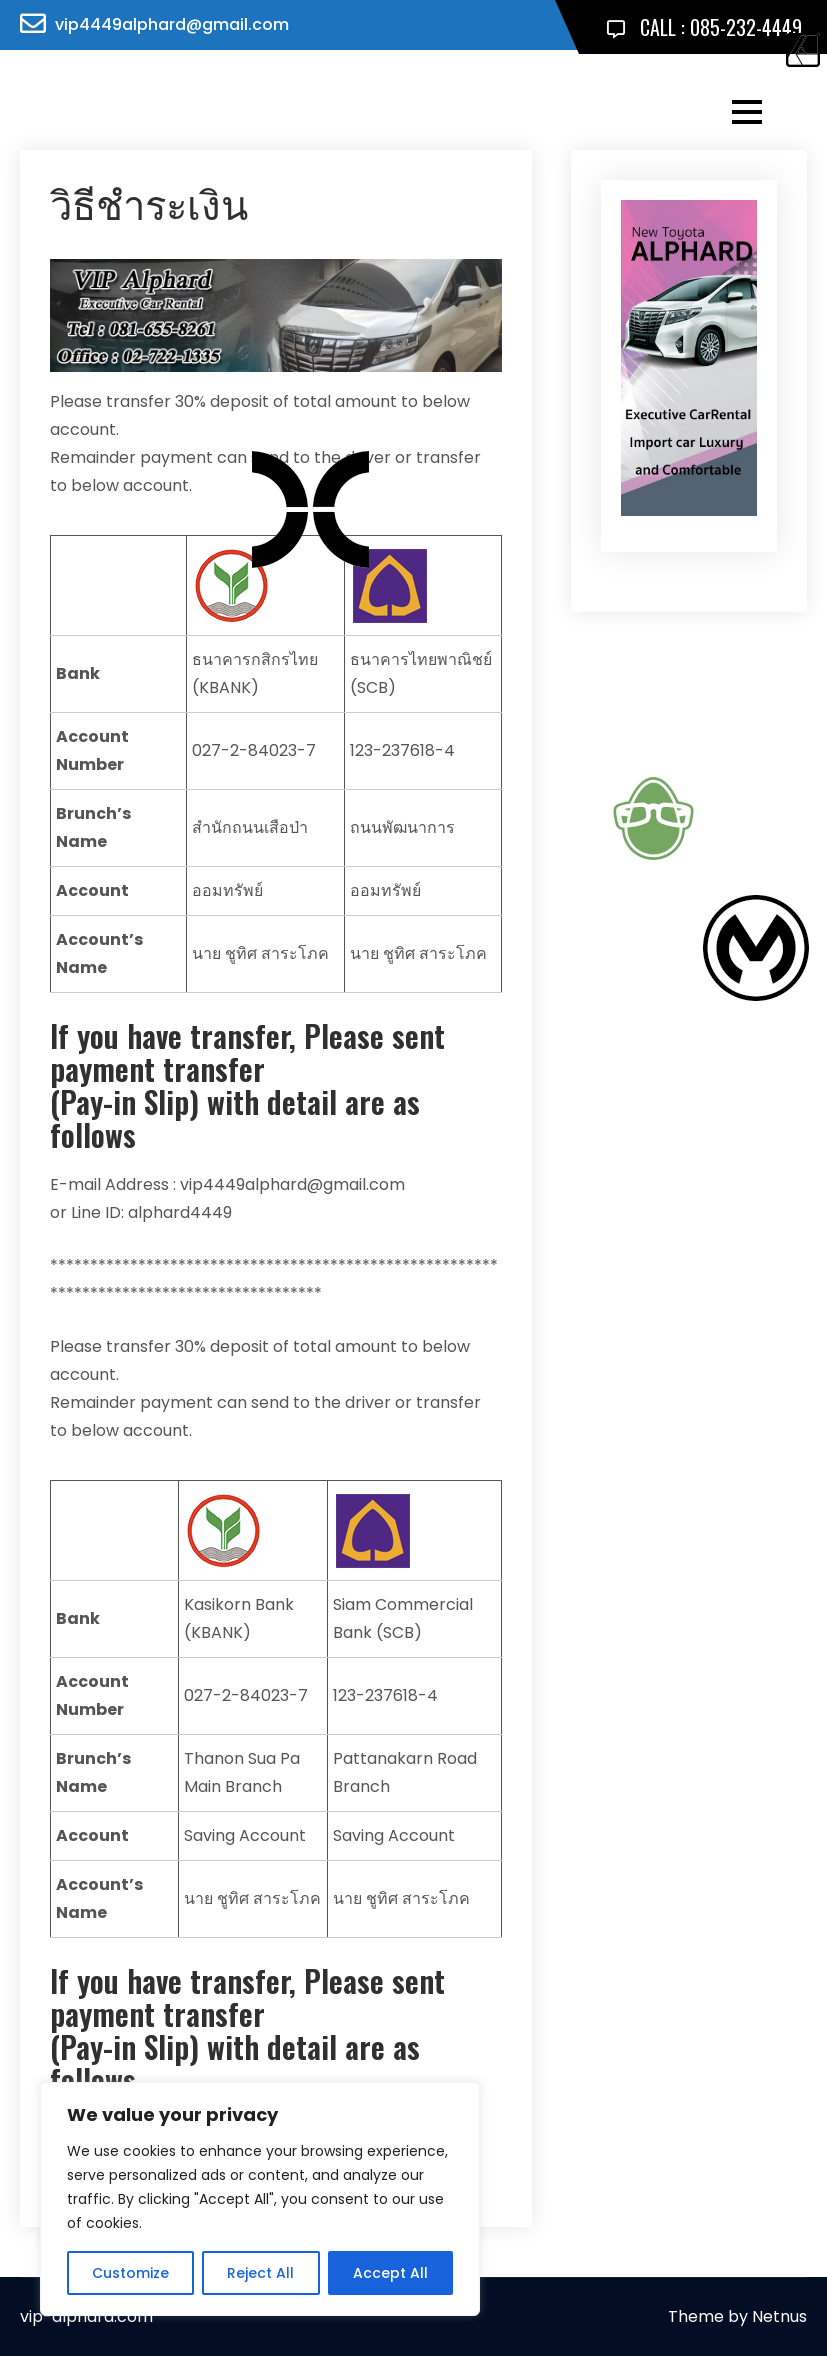 The width and height of the screenshot is (827, 2356). I want to click on mulesoft logo, so click(756, 948).